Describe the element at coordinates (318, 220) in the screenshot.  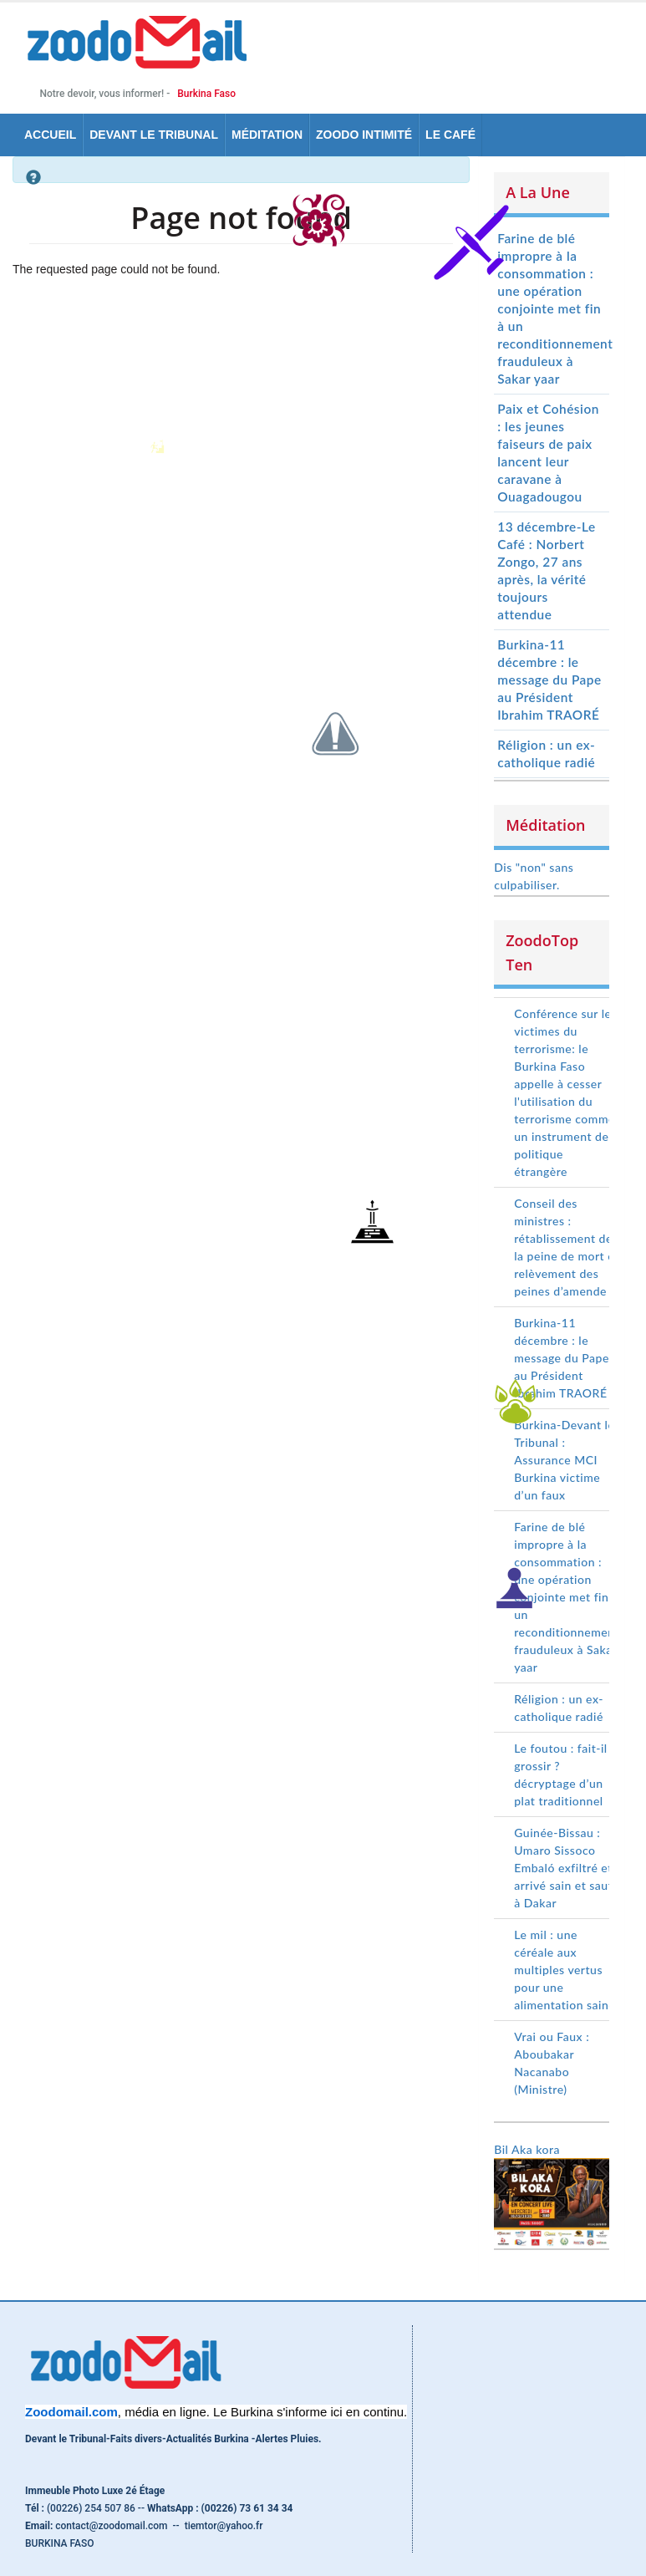
I see `decorative floral element for game UI` at that location.